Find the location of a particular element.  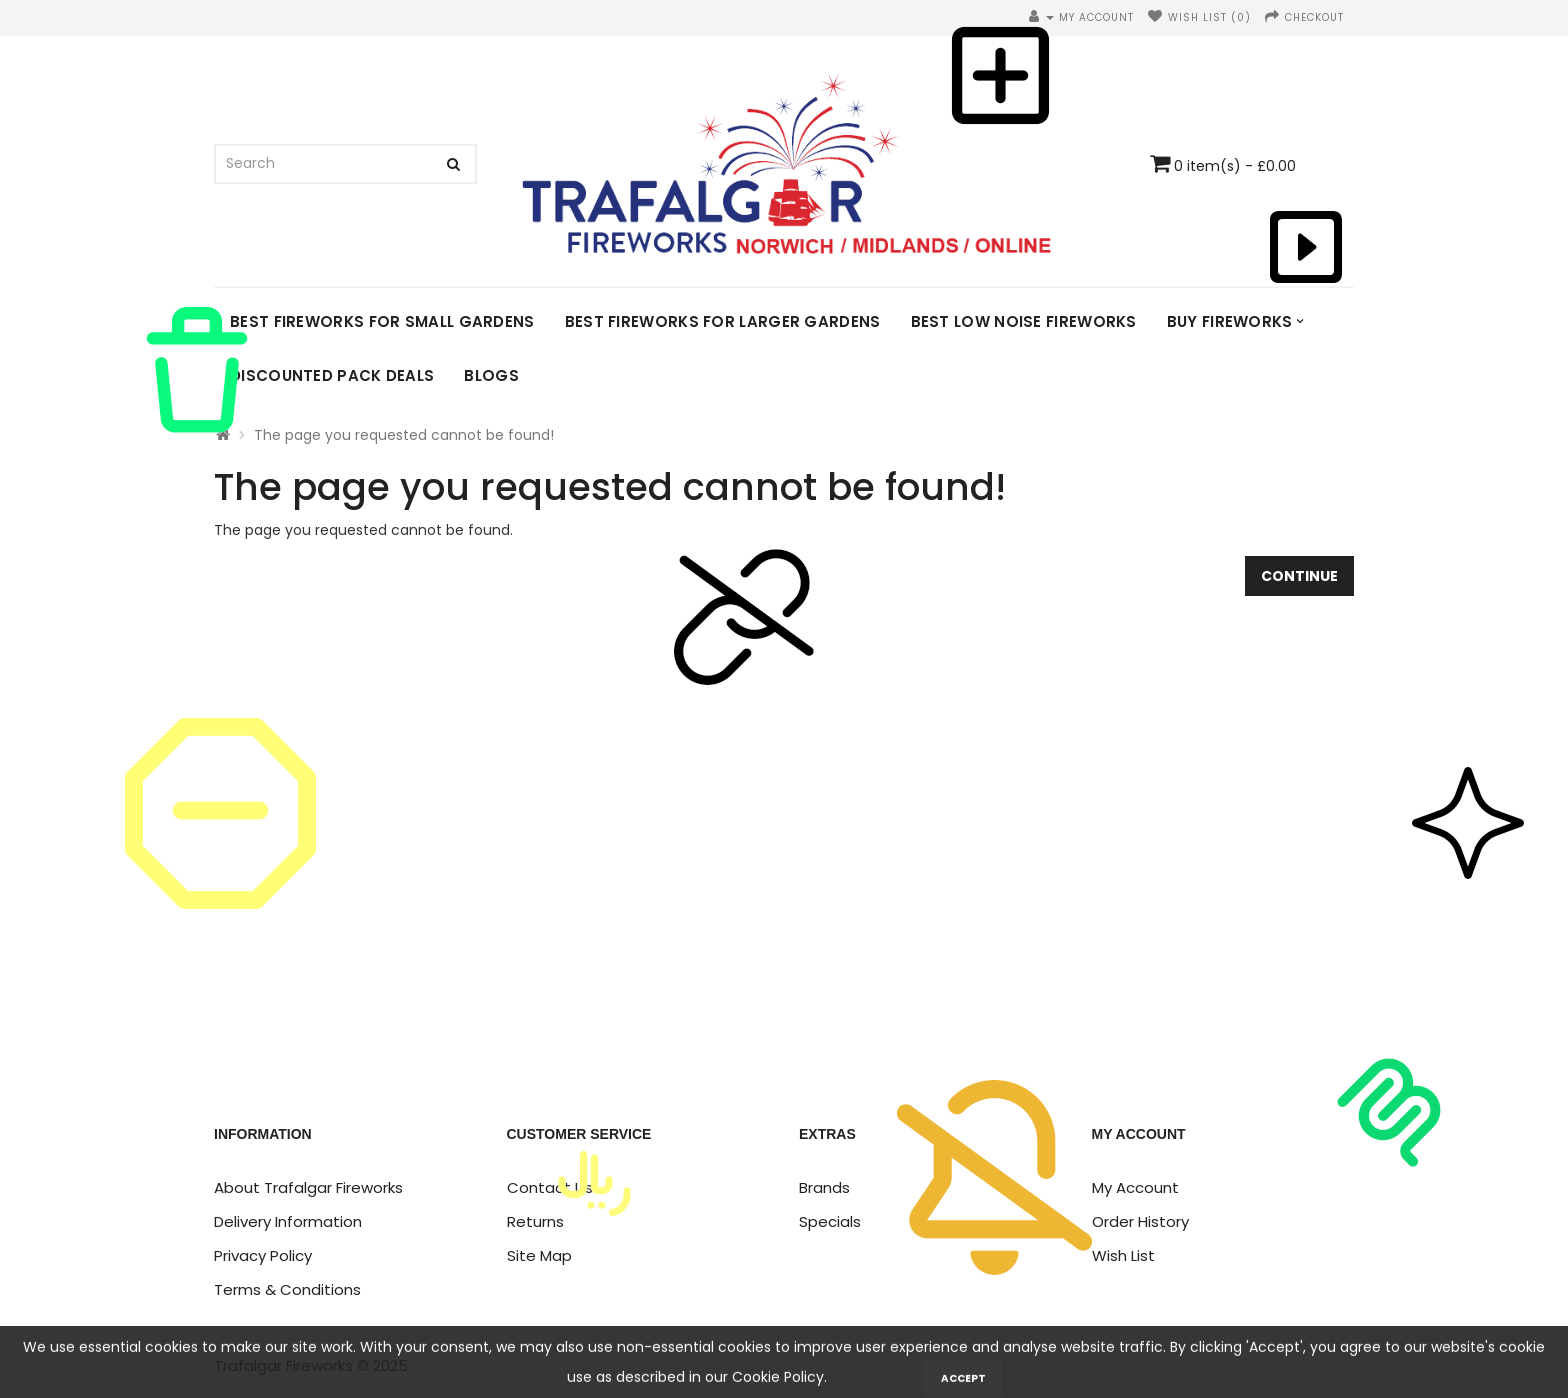

add a new file to the diff is located at coordinates (1000, 75).